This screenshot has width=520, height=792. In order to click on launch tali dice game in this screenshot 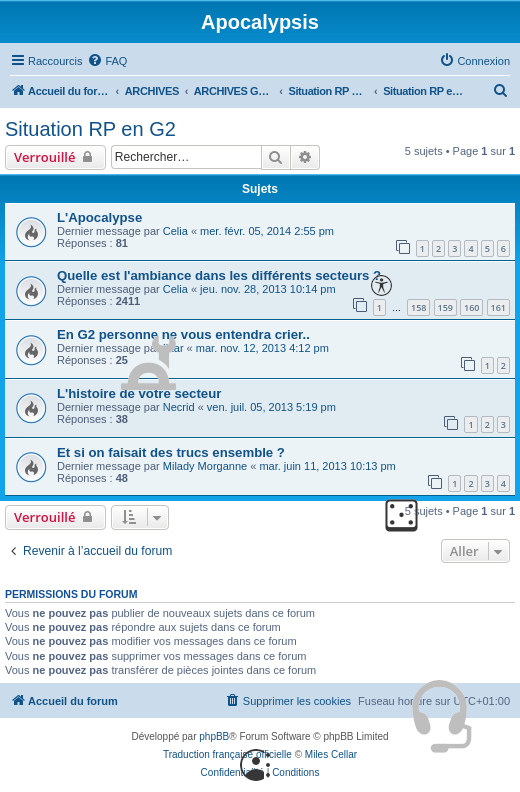, I will do `click(401, 515)`.